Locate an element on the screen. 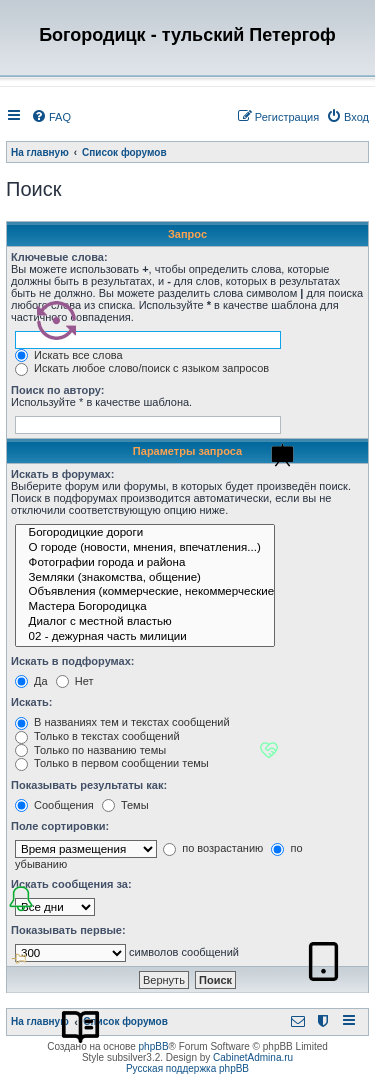  reopen a previously closed issue is located at coordinates (56, 320).